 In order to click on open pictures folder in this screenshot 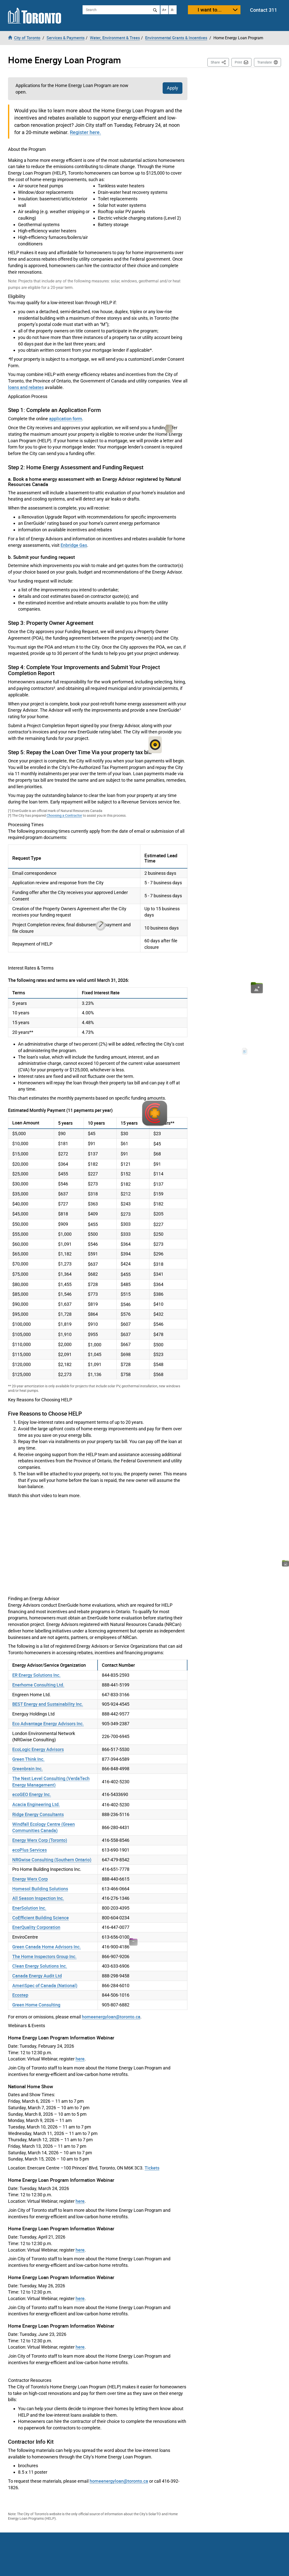, I will do `click(285, 1563)`.